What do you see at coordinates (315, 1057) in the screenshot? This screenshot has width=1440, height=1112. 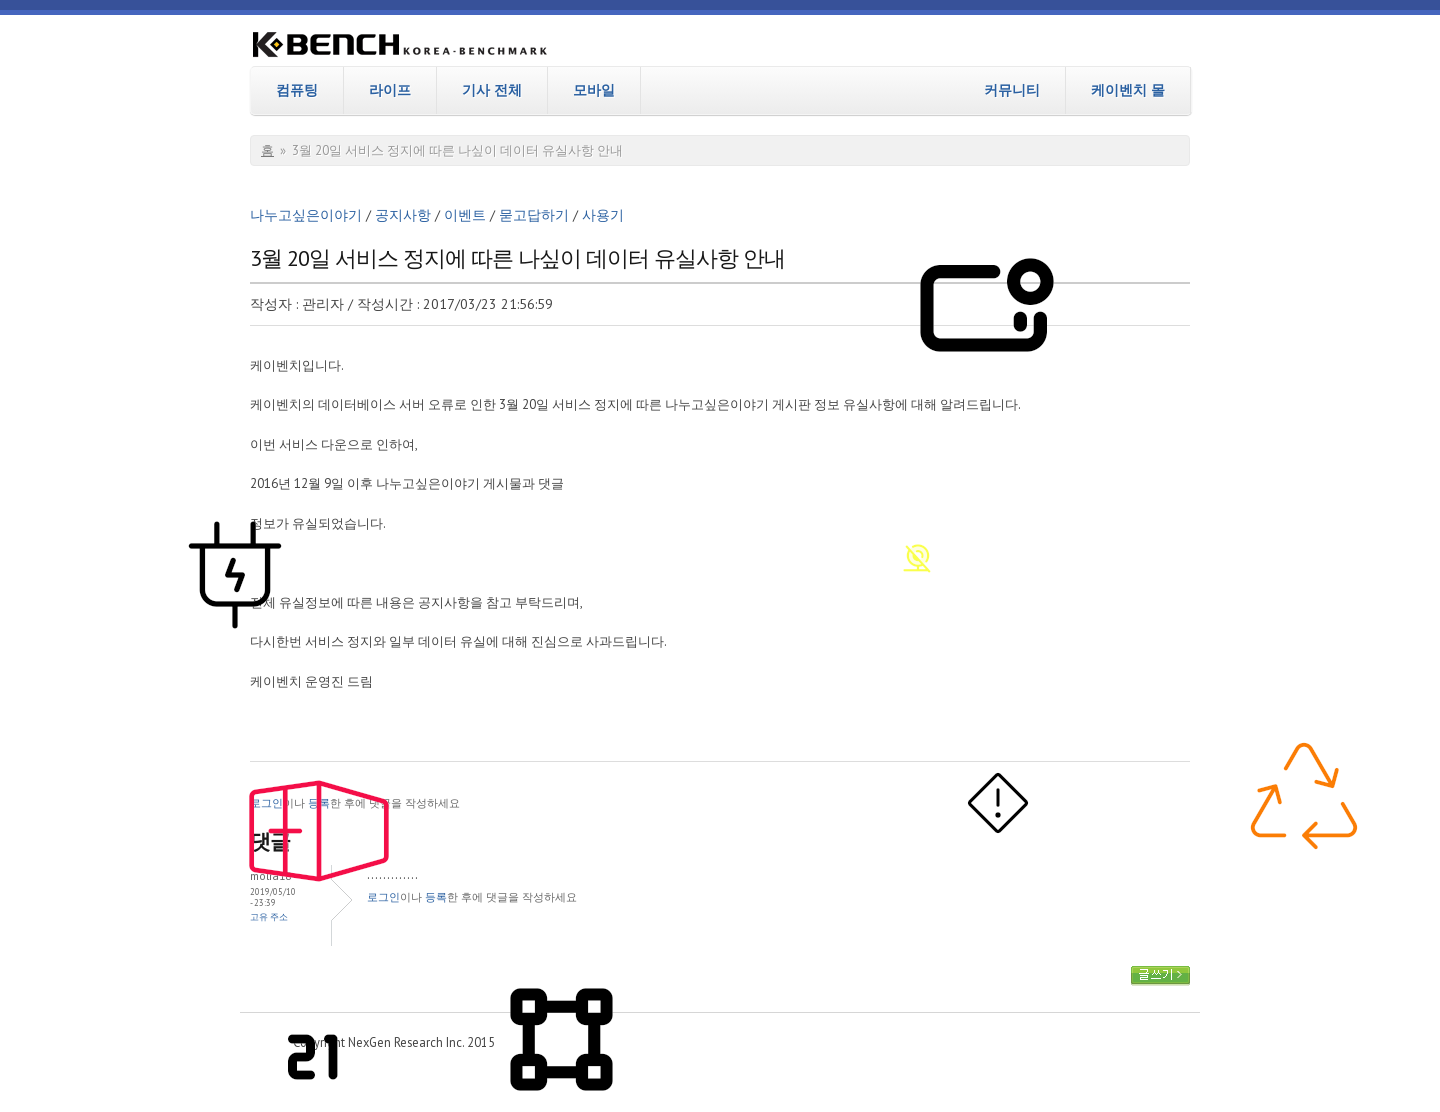 I see `indicates 21 notifications or unread items` at bounding box center [315, 1057].